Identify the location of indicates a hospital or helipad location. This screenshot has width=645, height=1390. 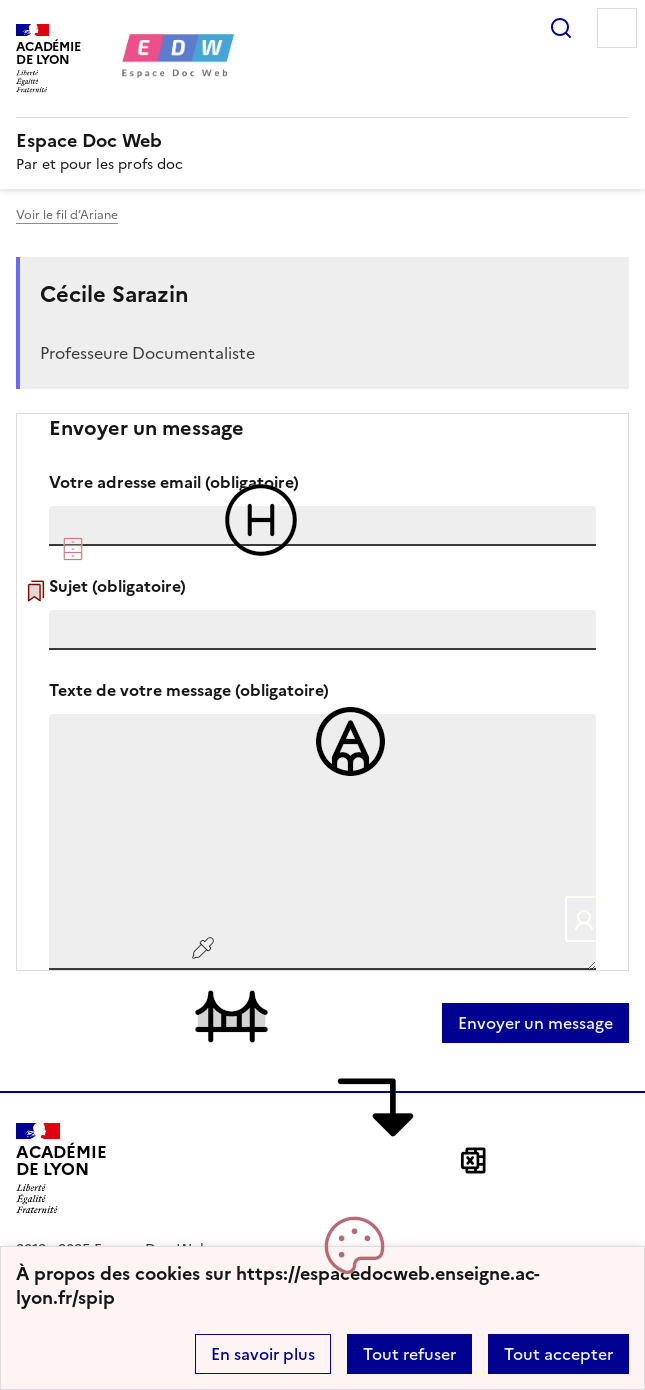
(261, 520).